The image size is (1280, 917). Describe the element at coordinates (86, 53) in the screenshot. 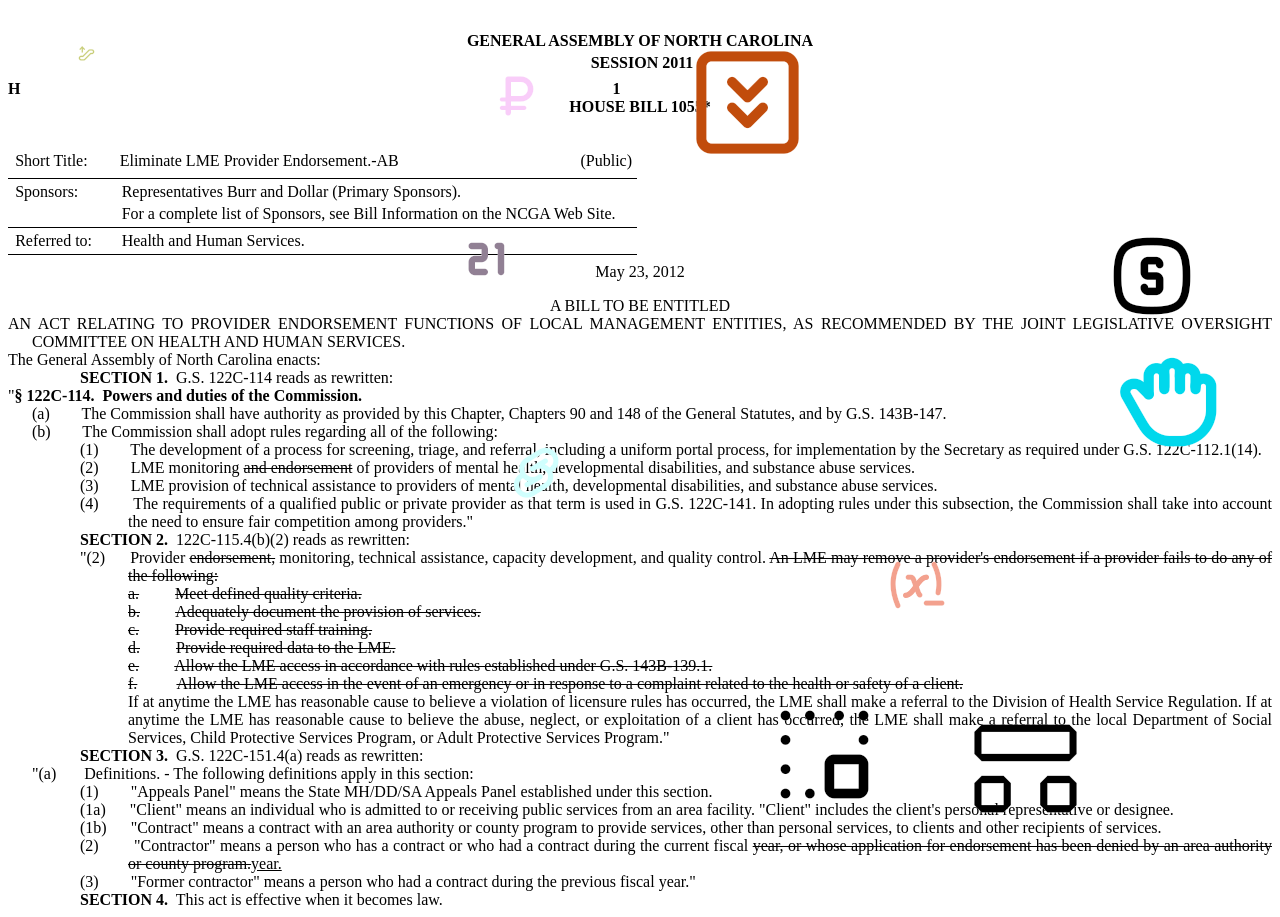

I see `escalator going up` at that location.